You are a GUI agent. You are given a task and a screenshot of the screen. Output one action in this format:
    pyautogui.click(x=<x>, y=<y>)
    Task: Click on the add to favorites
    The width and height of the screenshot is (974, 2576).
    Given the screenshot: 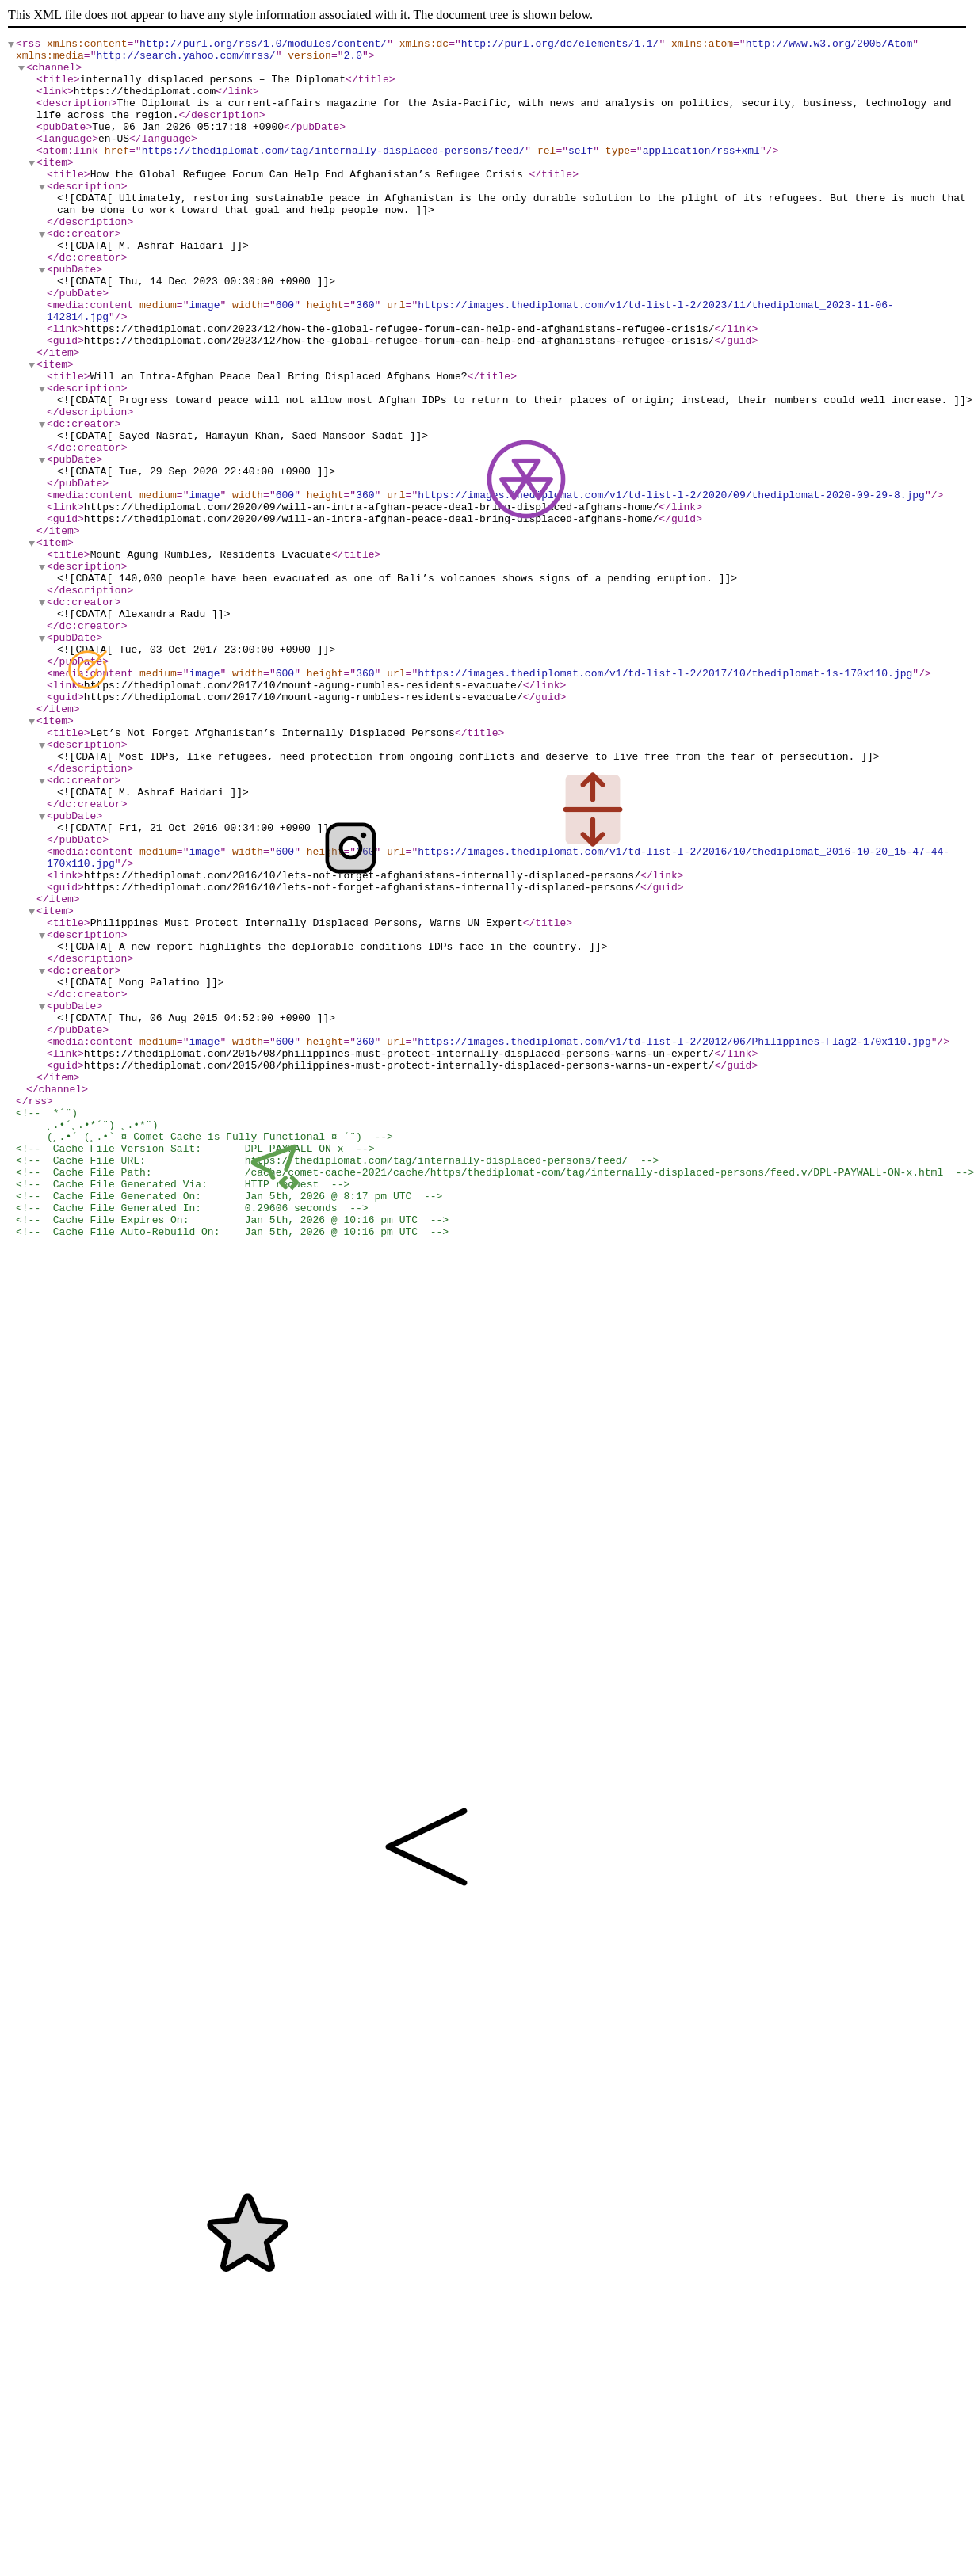 What is the action you would take?
    pyautogui.click(x=247, y=2234)
    